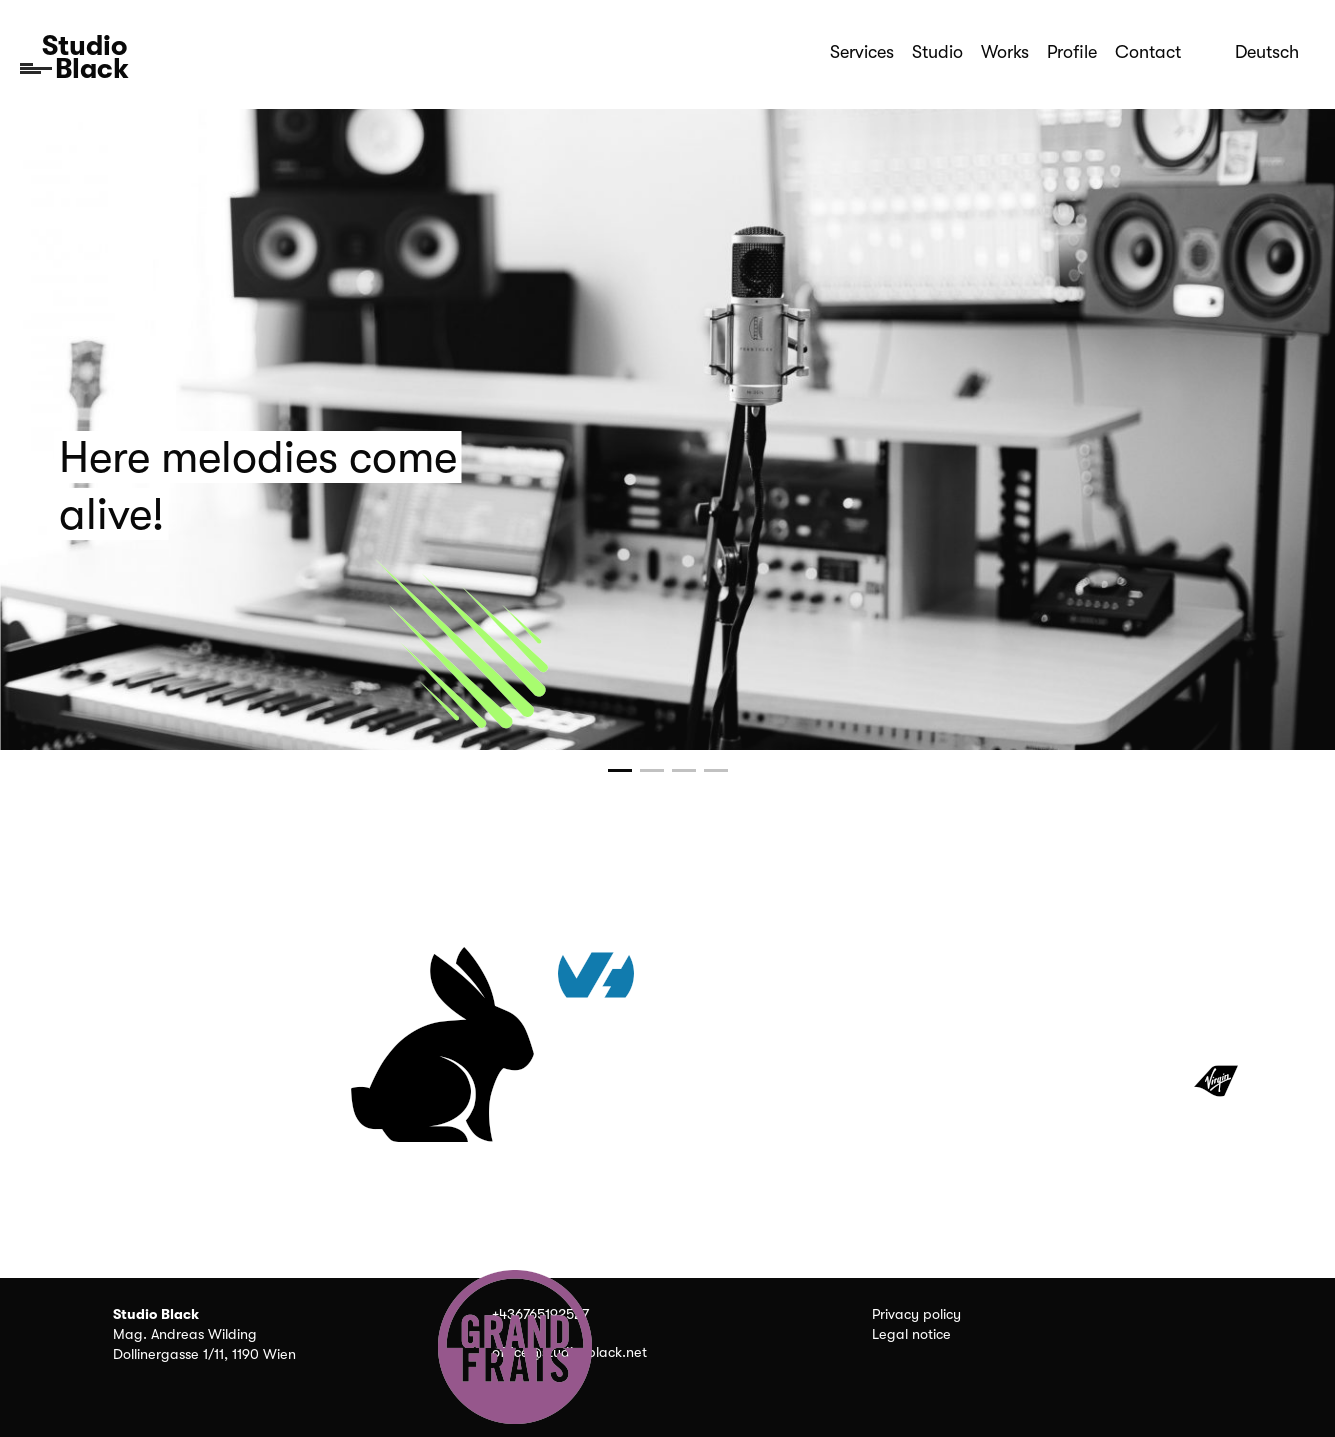 The image size is (1335, 1437). Describe the element at coordinates (442, 1044) in the screenshot. I see `vowpal wabbit machine learning library logo` at that location.